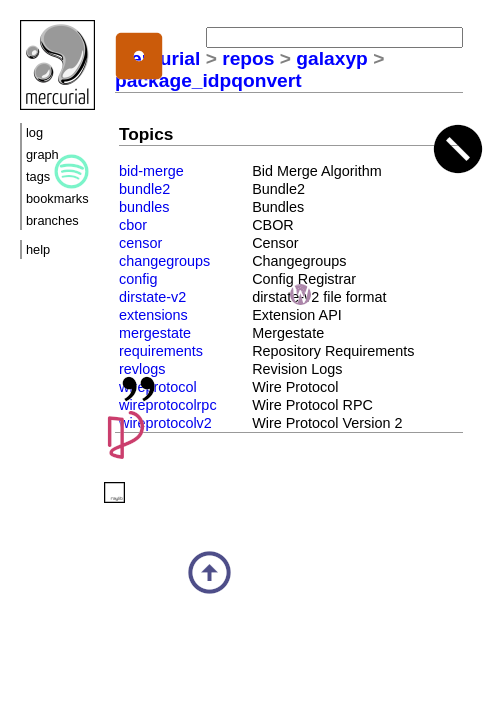 This screenshot has height=720, width=495. Describe the element at coordinates (300, 294) in the screenshot. I see `wayland display server protocol logo` at that location.